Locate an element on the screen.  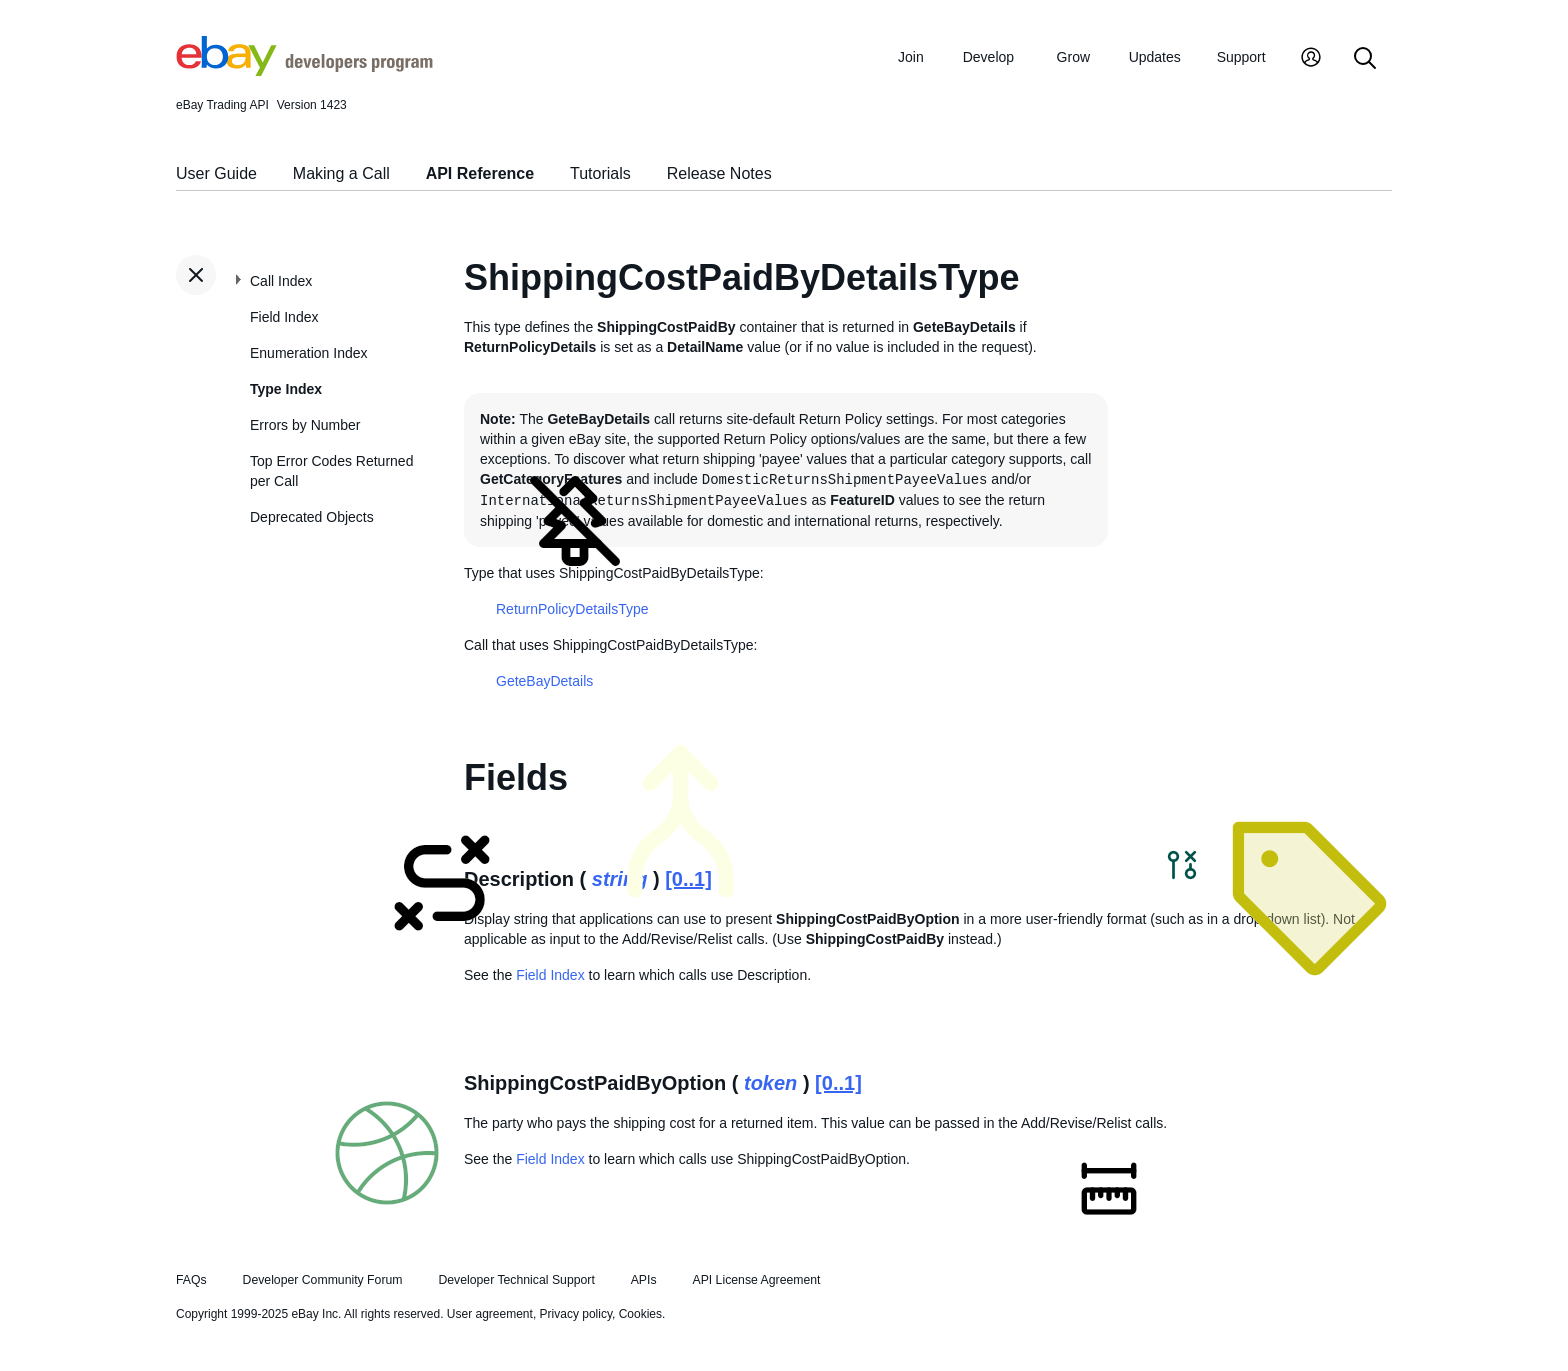
visit dribbble profile or portfolio is located at coordinates (387, 1153).